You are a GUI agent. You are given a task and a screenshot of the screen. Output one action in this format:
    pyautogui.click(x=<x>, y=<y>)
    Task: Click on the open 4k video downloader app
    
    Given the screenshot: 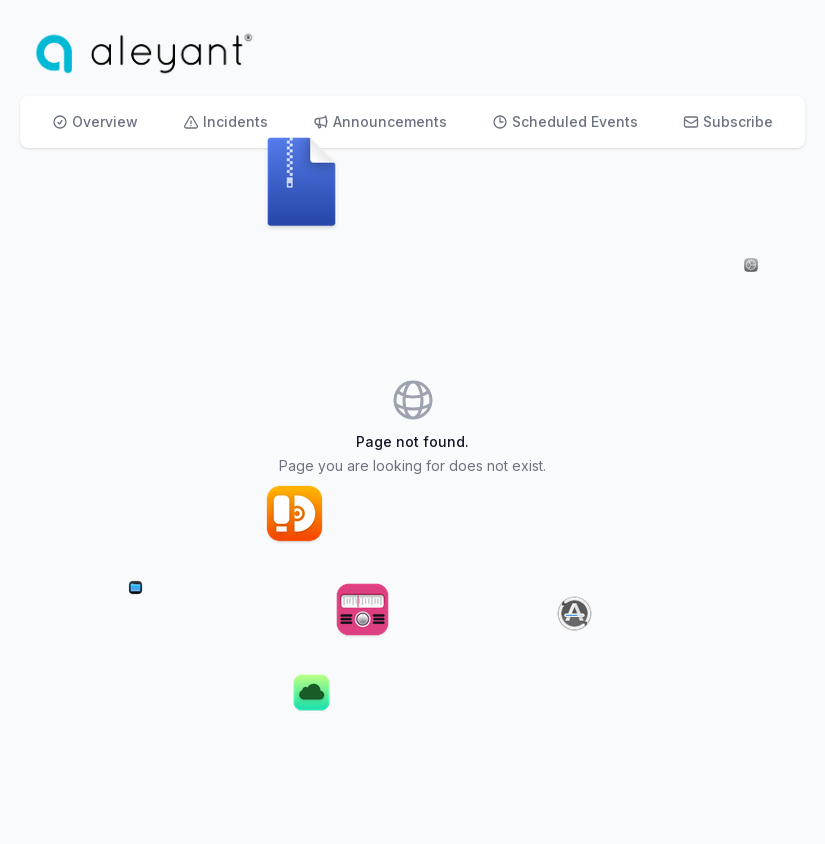 What is the action you would take?
    pyautogui.click(x=311, y=692)
    